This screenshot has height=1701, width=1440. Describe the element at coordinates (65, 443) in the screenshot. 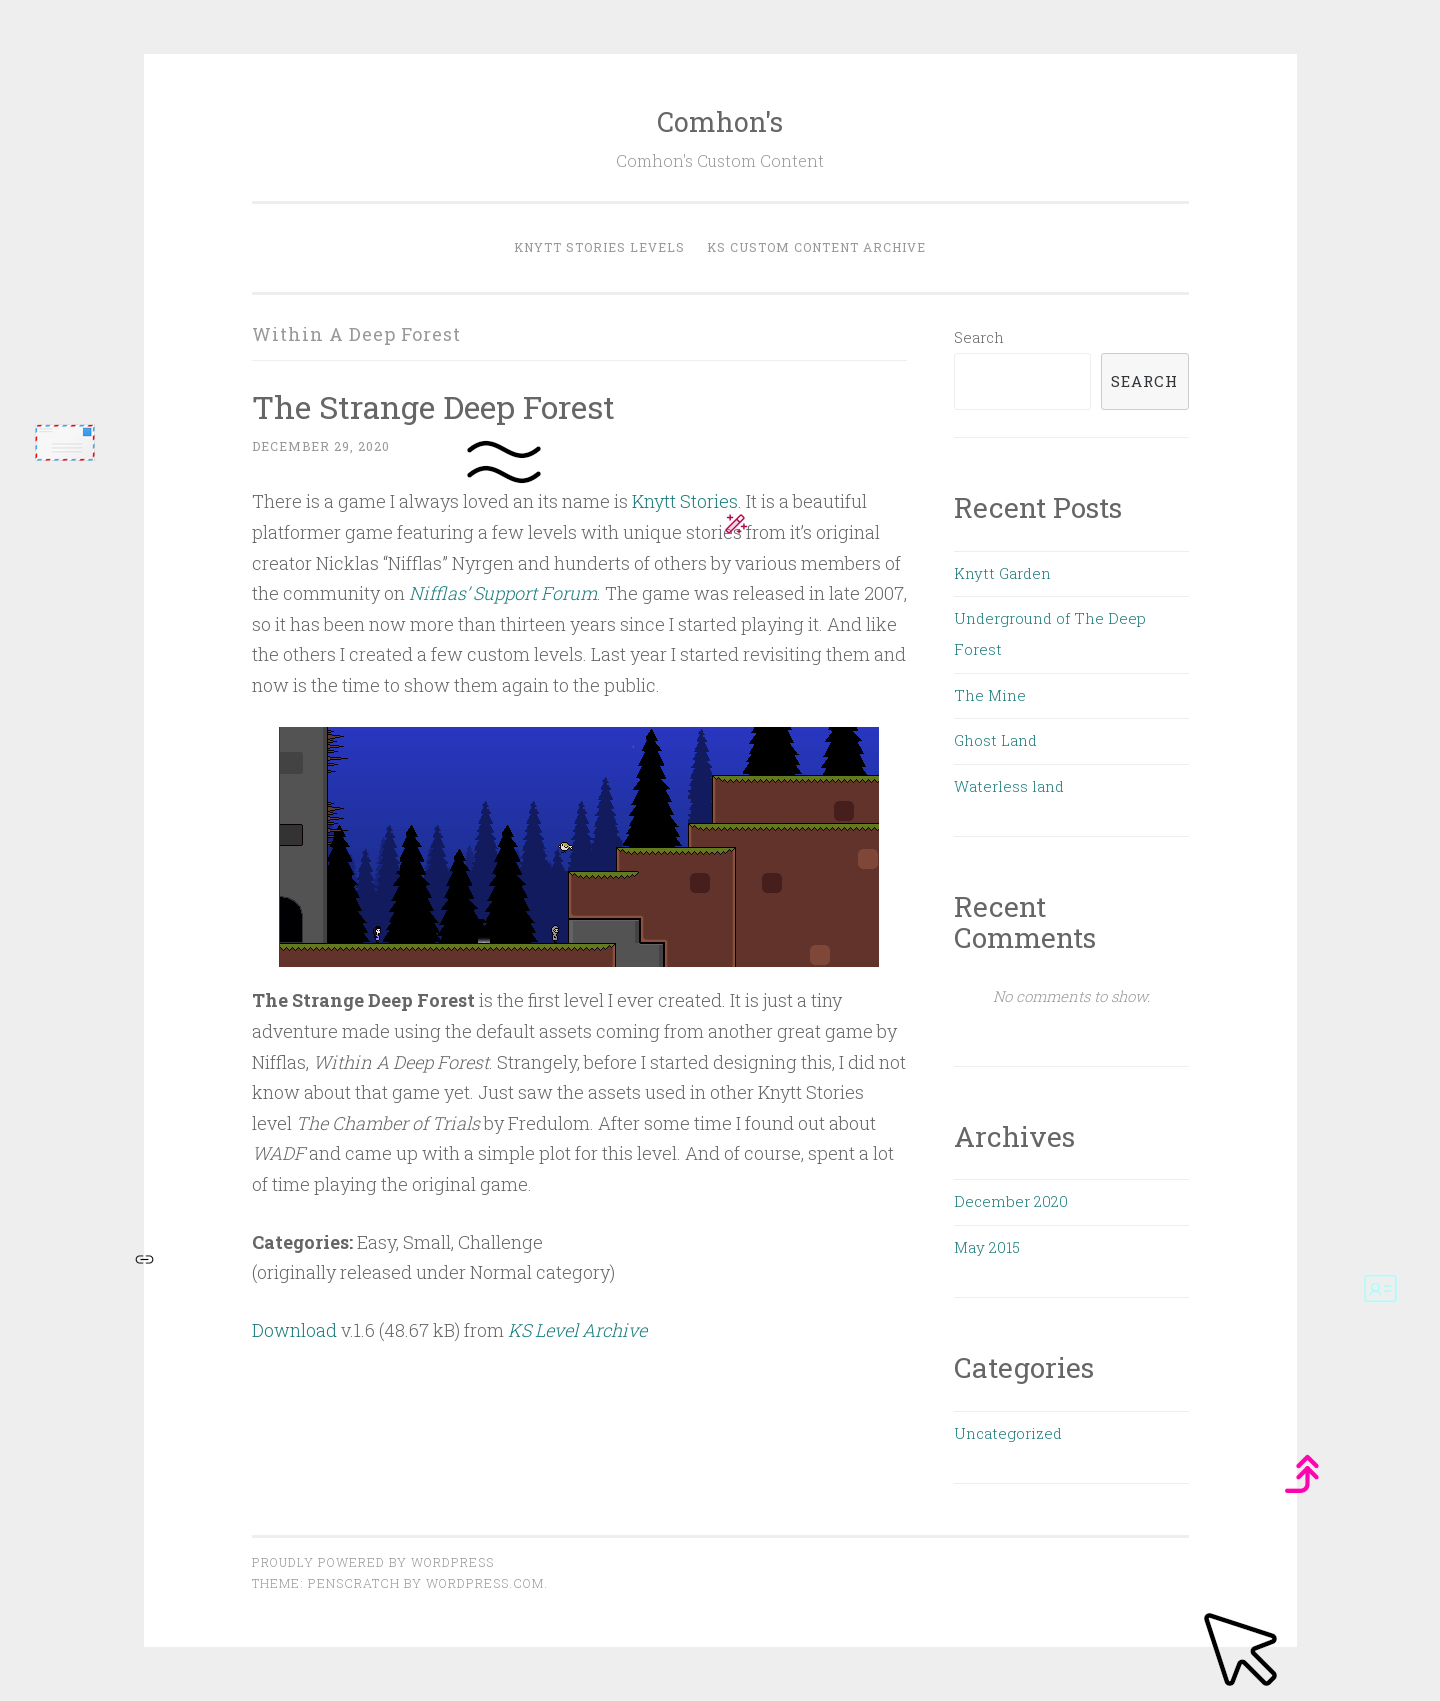

I see `access your inbox or email` at that location.